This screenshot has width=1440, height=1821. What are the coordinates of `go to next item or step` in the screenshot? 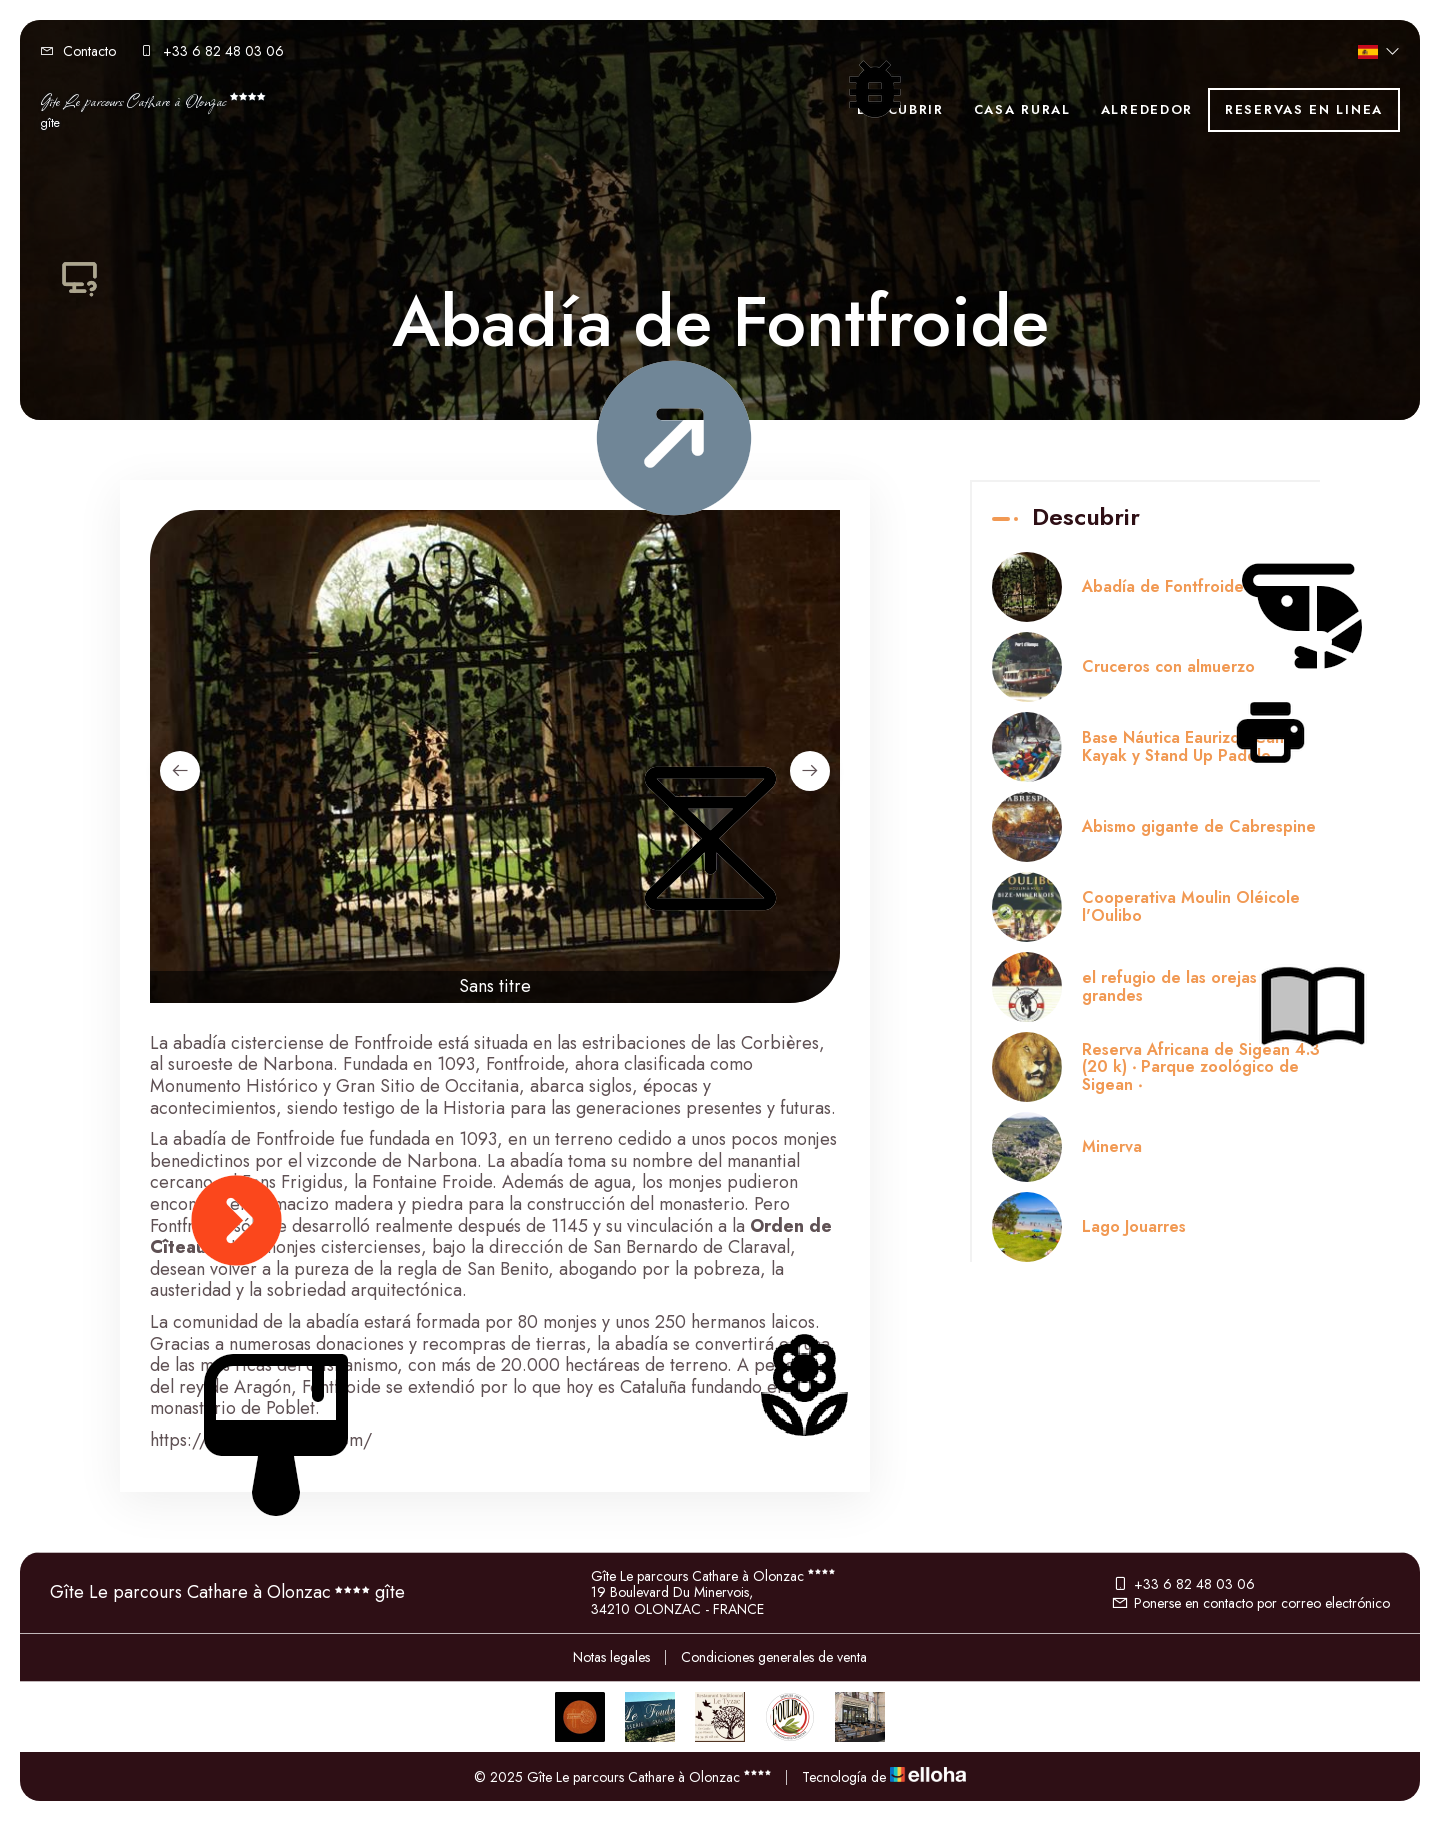 It's located at (236, 1220).